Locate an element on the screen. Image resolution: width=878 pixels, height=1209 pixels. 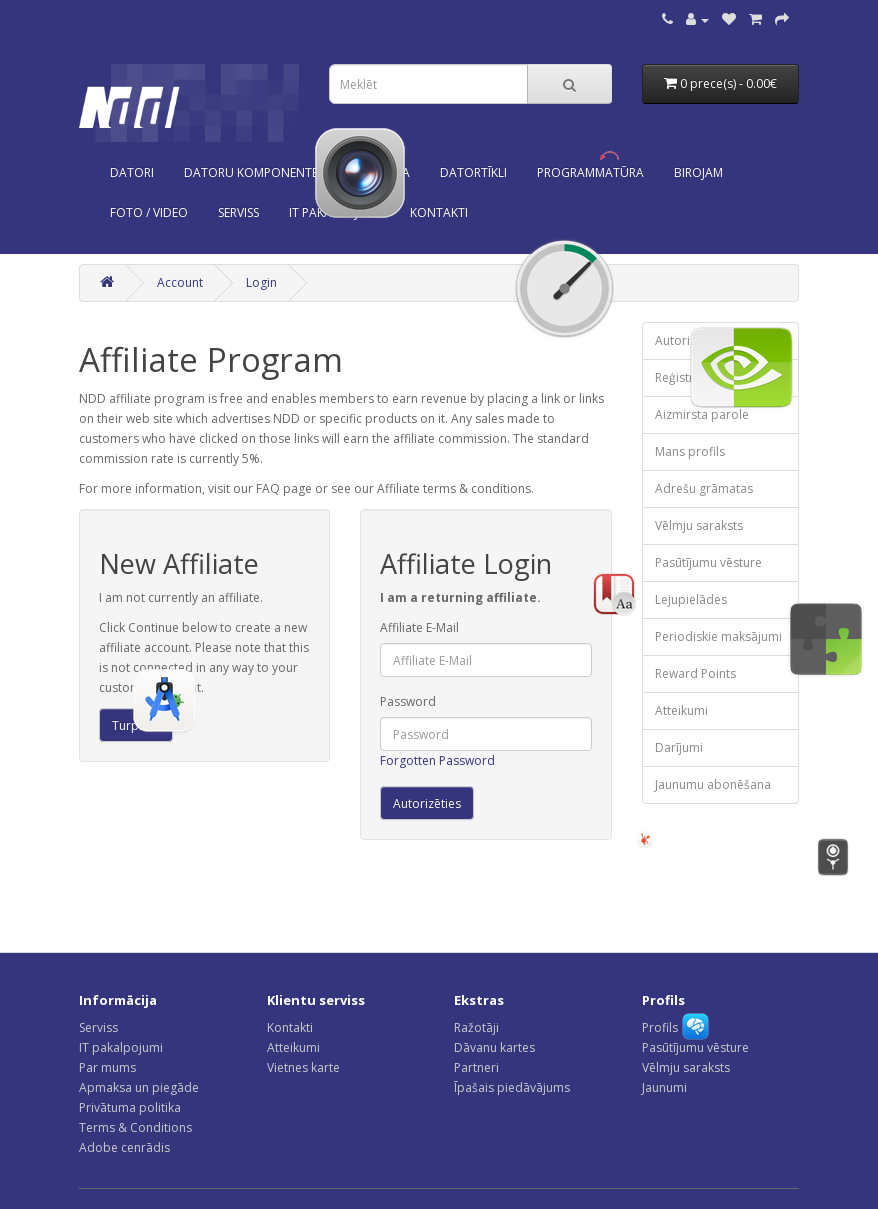
open the dictionary app is located at coordinates (614, 594).